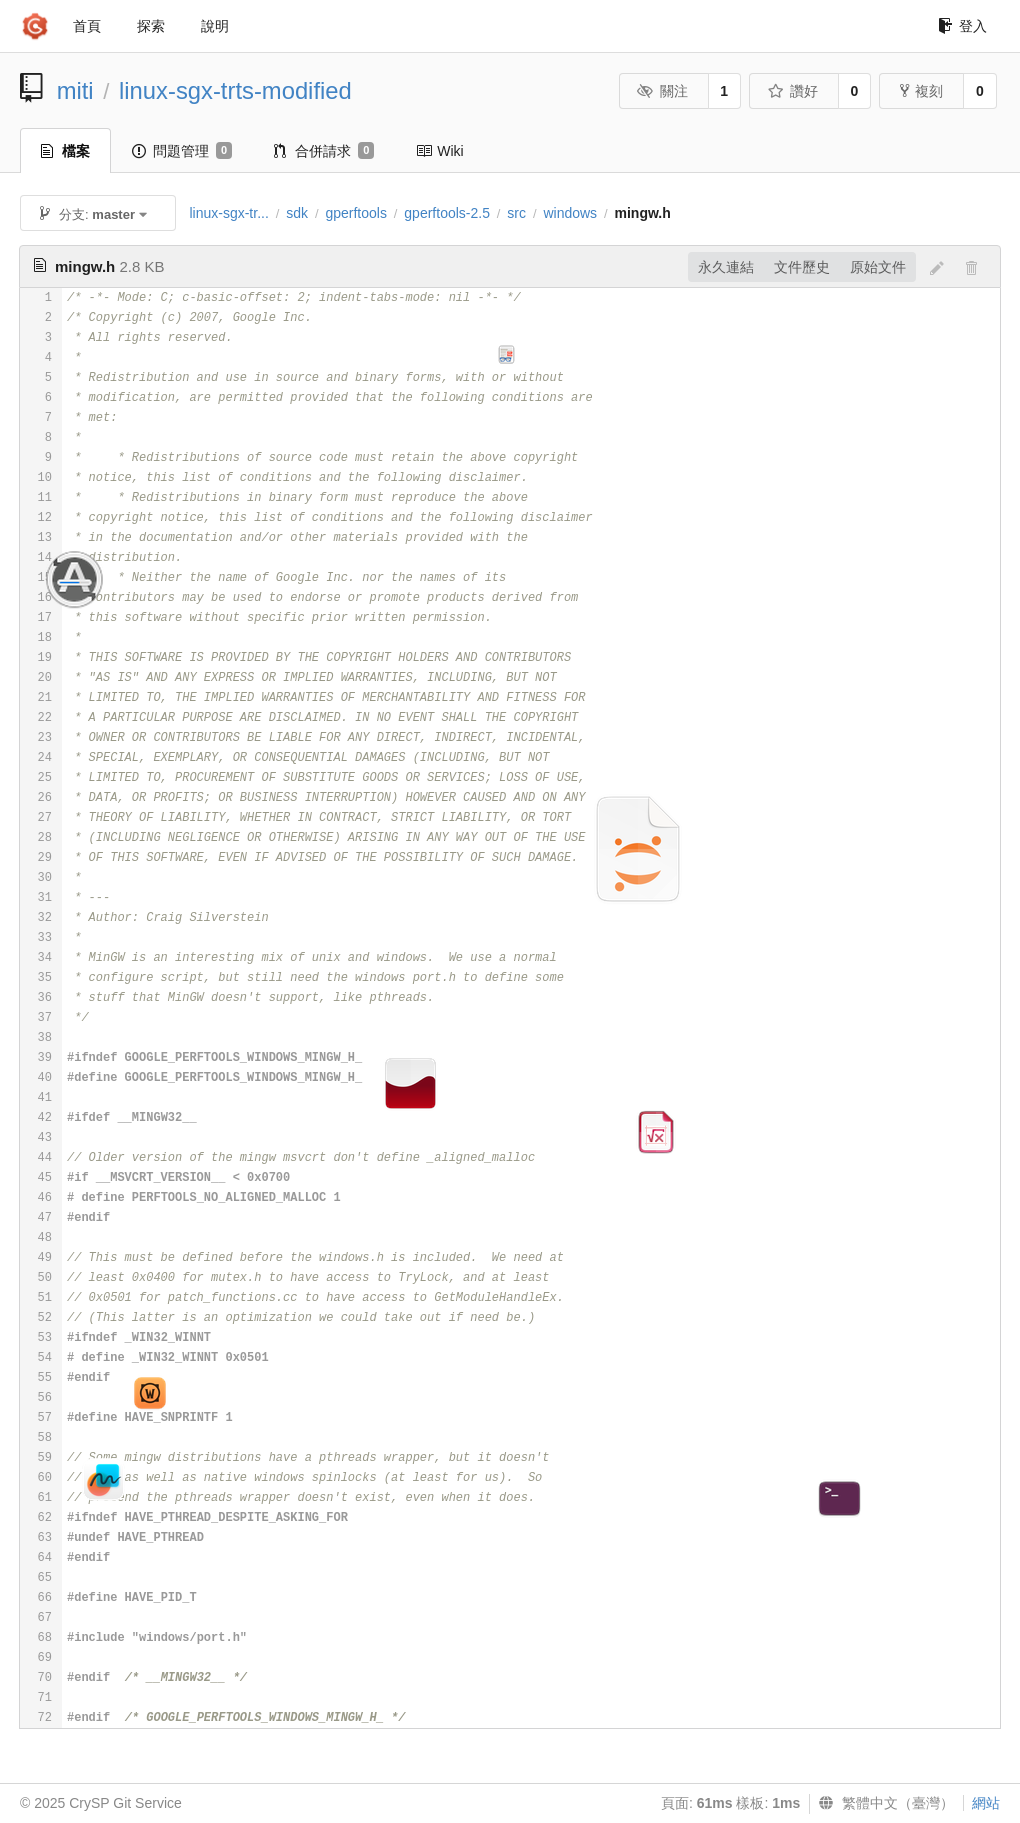 The image size is (1020, 1823). What do you see at coordinates (74, 579) in the screenshot?
I see `open the software updater application` at bounding box center [74, 579].